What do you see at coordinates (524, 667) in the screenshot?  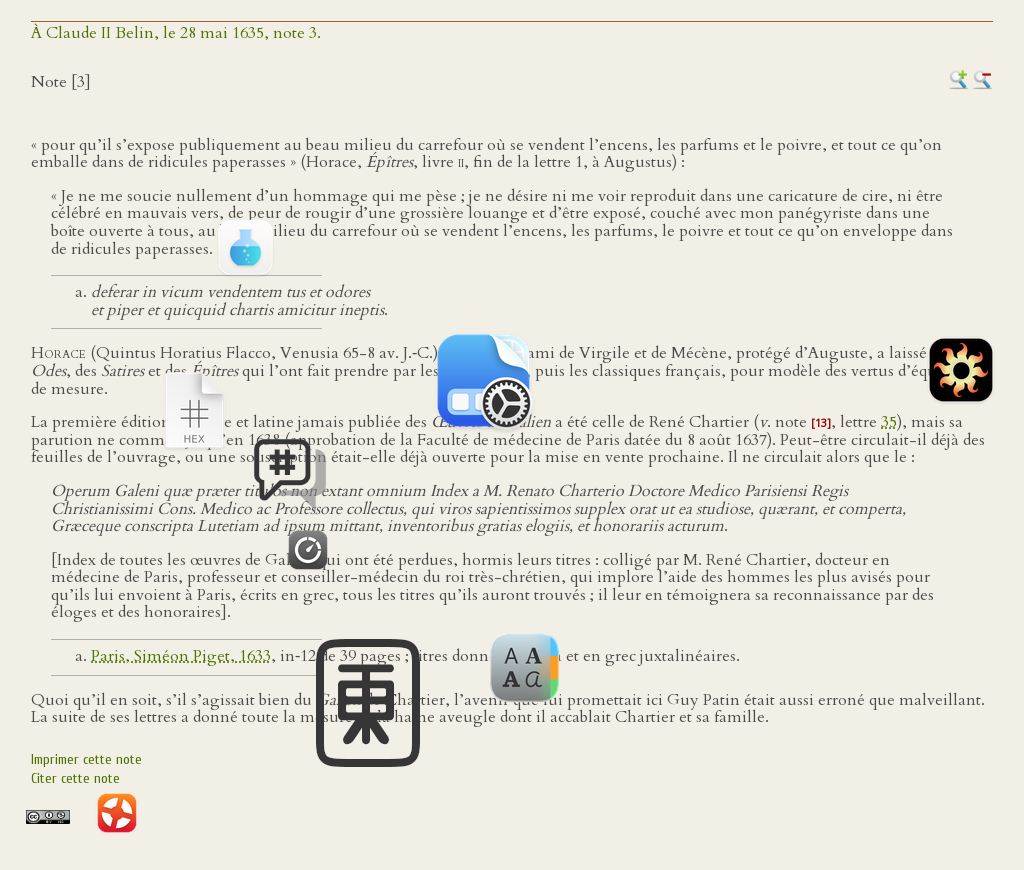 I see `open the fonts management app` at bounding box center [524, 667].